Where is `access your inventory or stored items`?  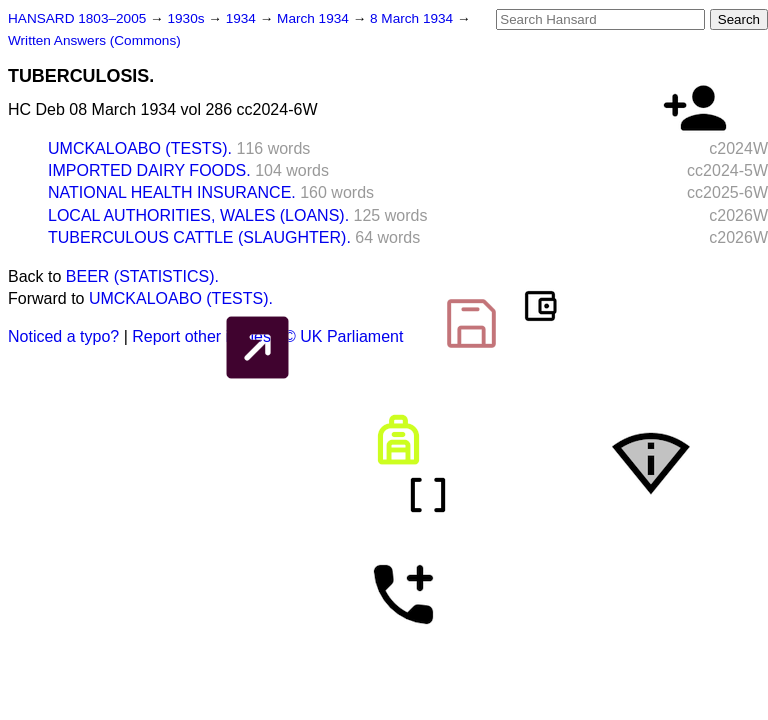
access your inventory or stored items is located at coordinates (398, 440).